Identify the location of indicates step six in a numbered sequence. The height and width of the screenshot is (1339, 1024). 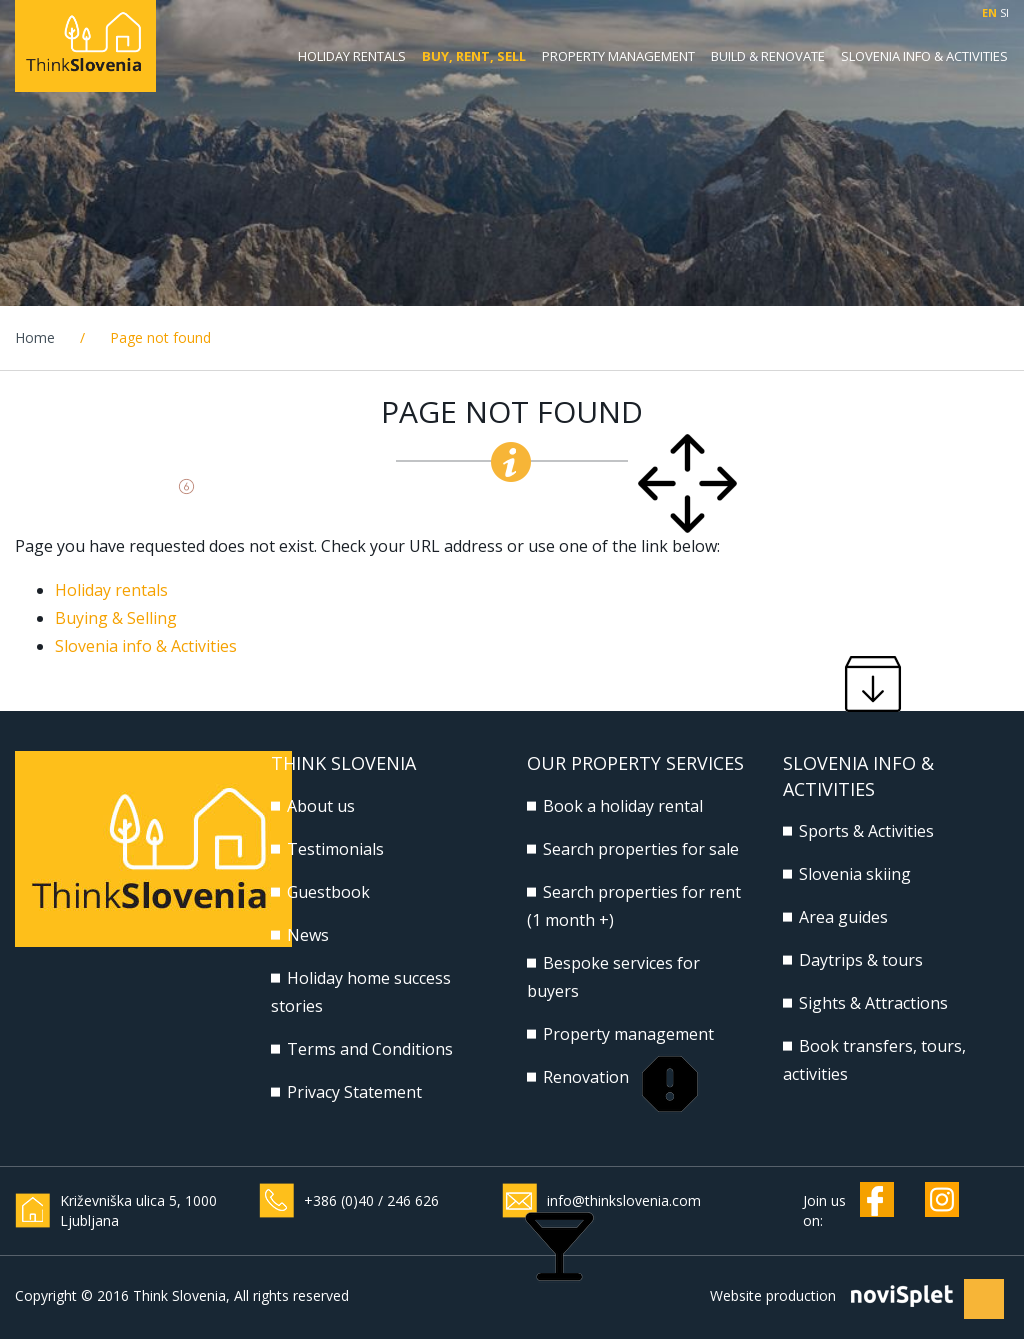
(186, 486).